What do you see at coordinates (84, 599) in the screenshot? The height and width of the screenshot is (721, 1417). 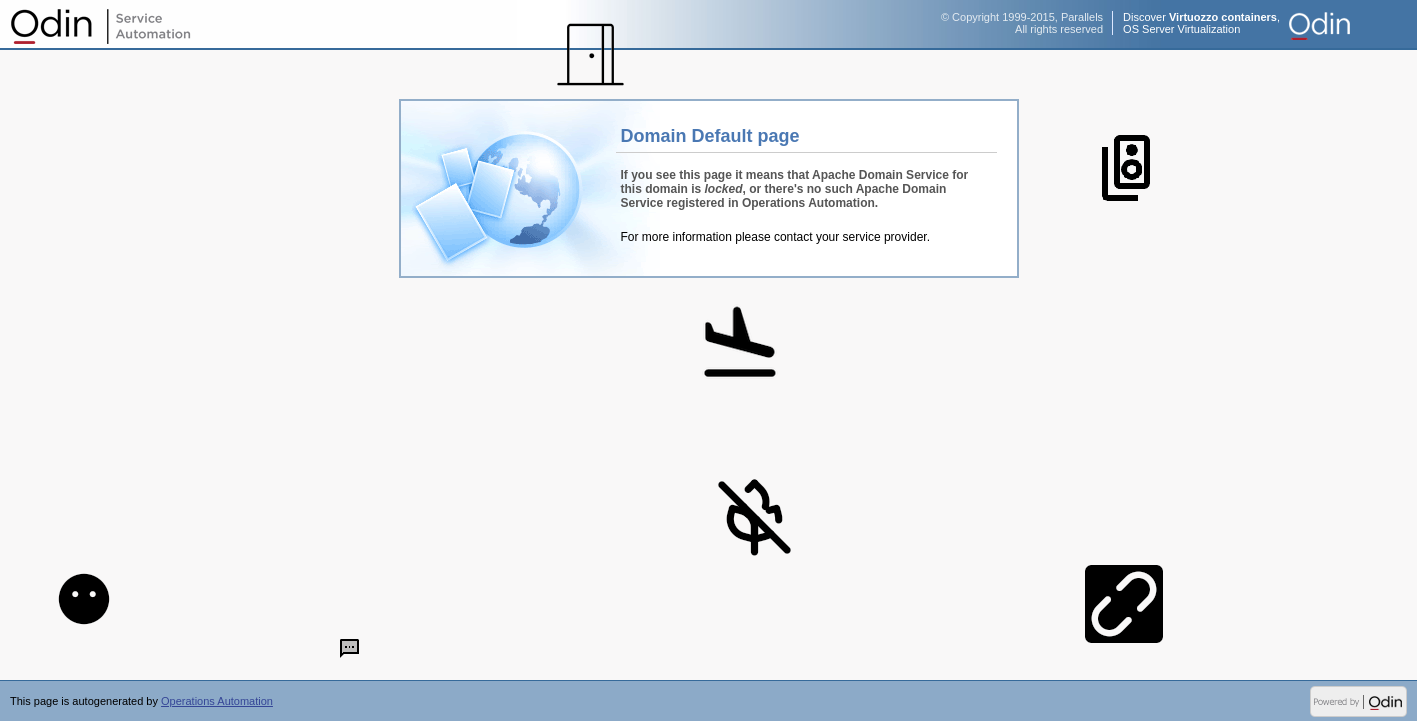 I see `a neutral or blank emoji reaction` at bounding box center [84, 599].